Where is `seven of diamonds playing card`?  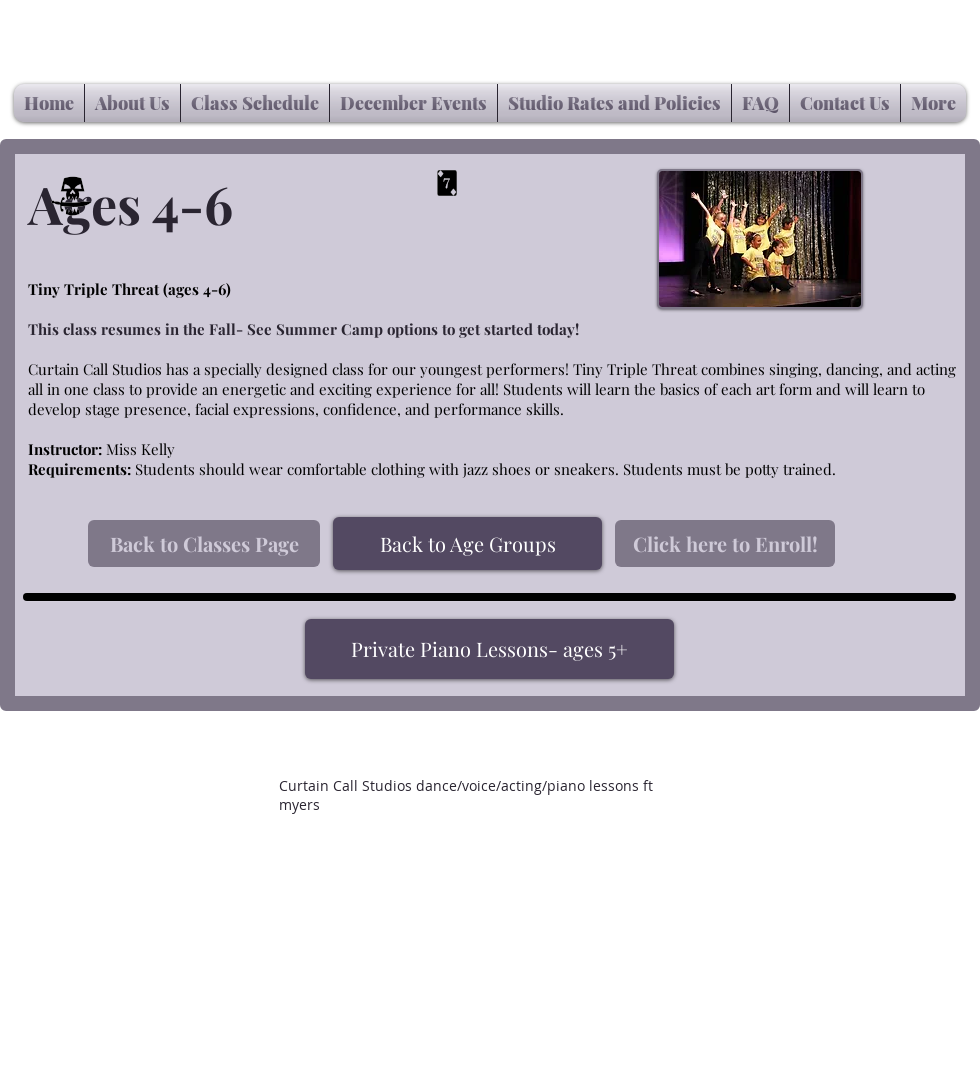 seven of diamonds playing card is located at coordinates (447, 183).